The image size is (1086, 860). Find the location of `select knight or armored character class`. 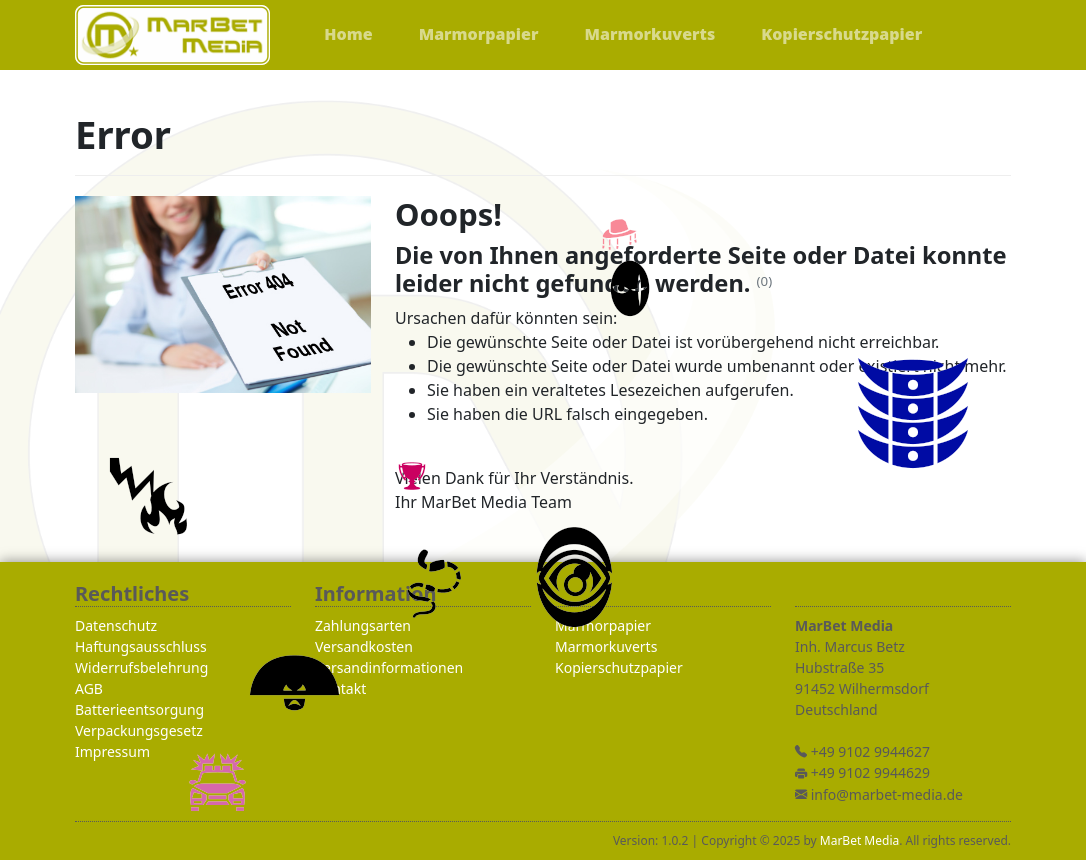

select knight or armored character class is located at coordinates (294, 684).